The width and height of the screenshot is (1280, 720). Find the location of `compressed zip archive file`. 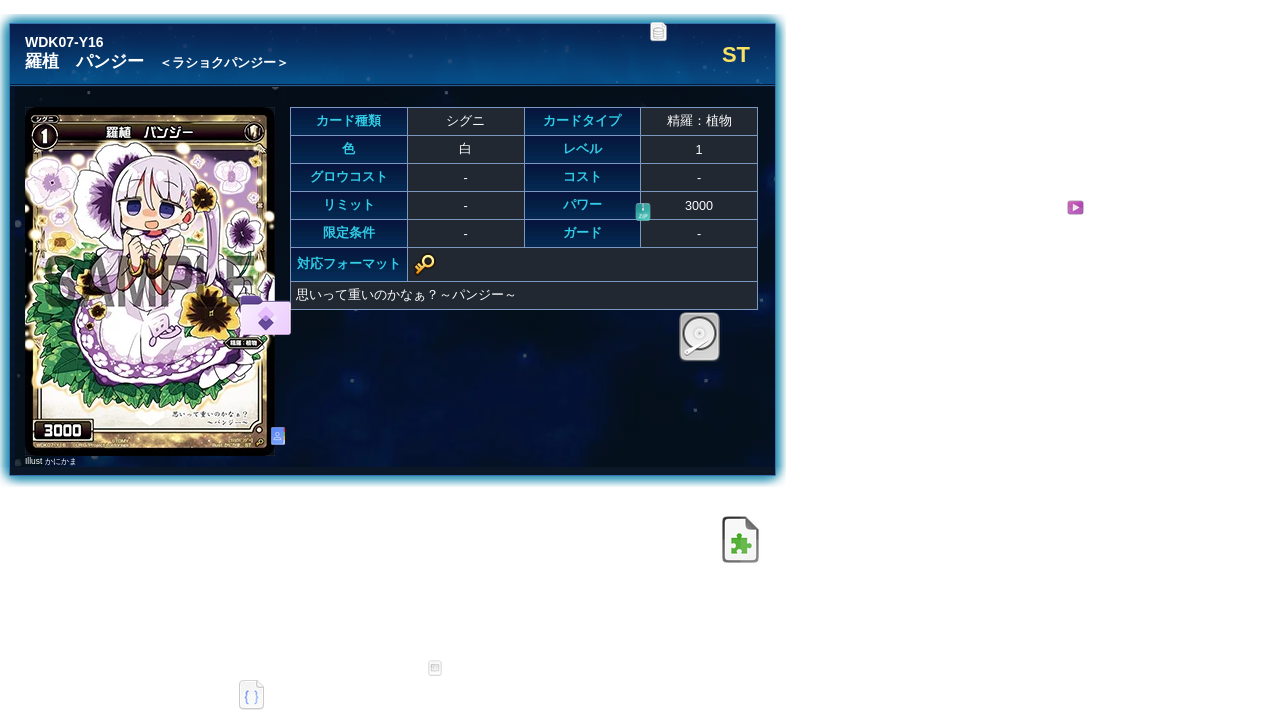

compressed zip archive file is located at coordinates (643, 212).